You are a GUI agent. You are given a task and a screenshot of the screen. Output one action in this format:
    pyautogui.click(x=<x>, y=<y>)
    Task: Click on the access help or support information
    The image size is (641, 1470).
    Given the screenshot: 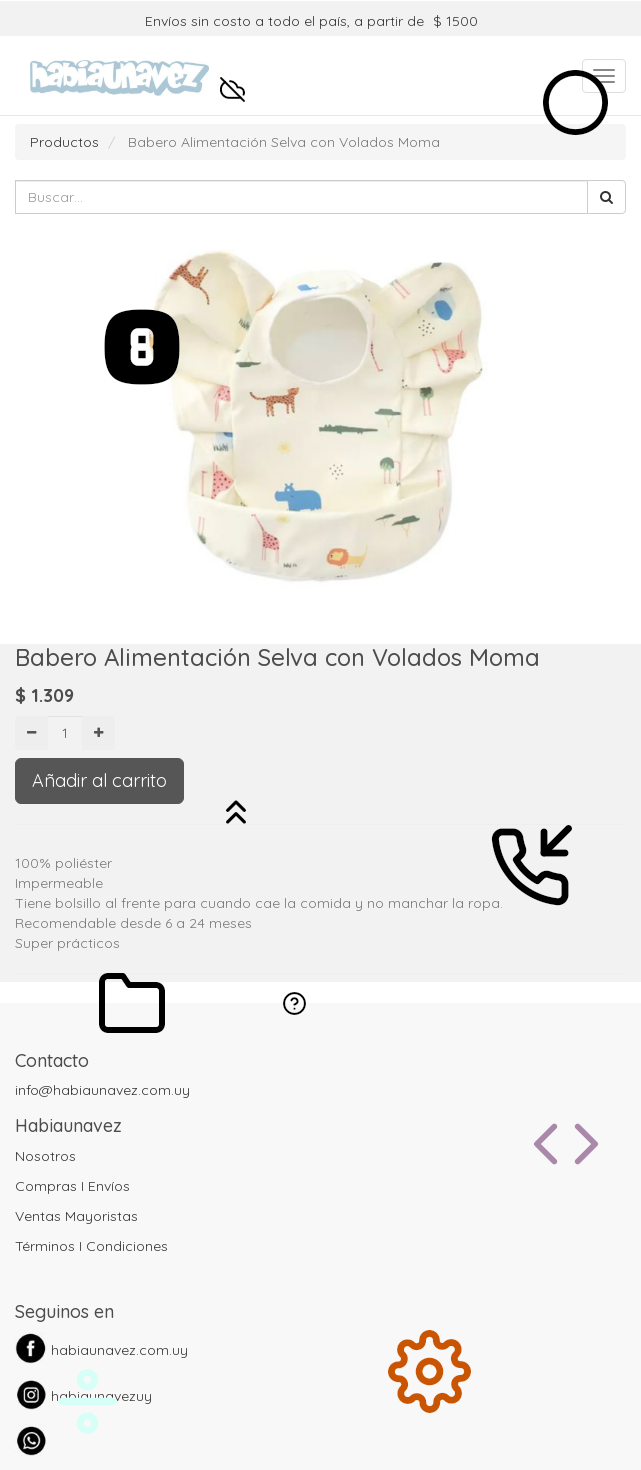 What is the action you would take?
    pyautogui.click(x=294, y=1003)
    